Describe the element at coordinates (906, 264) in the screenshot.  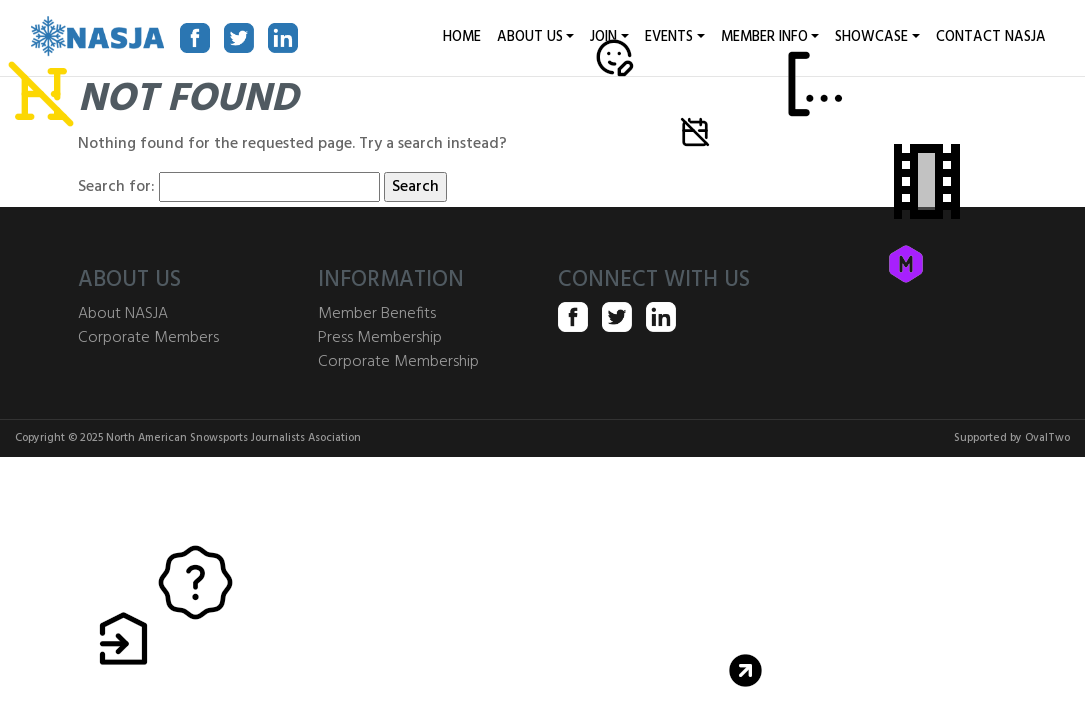
I see `indicates a metro or transit-related feature` at that location.